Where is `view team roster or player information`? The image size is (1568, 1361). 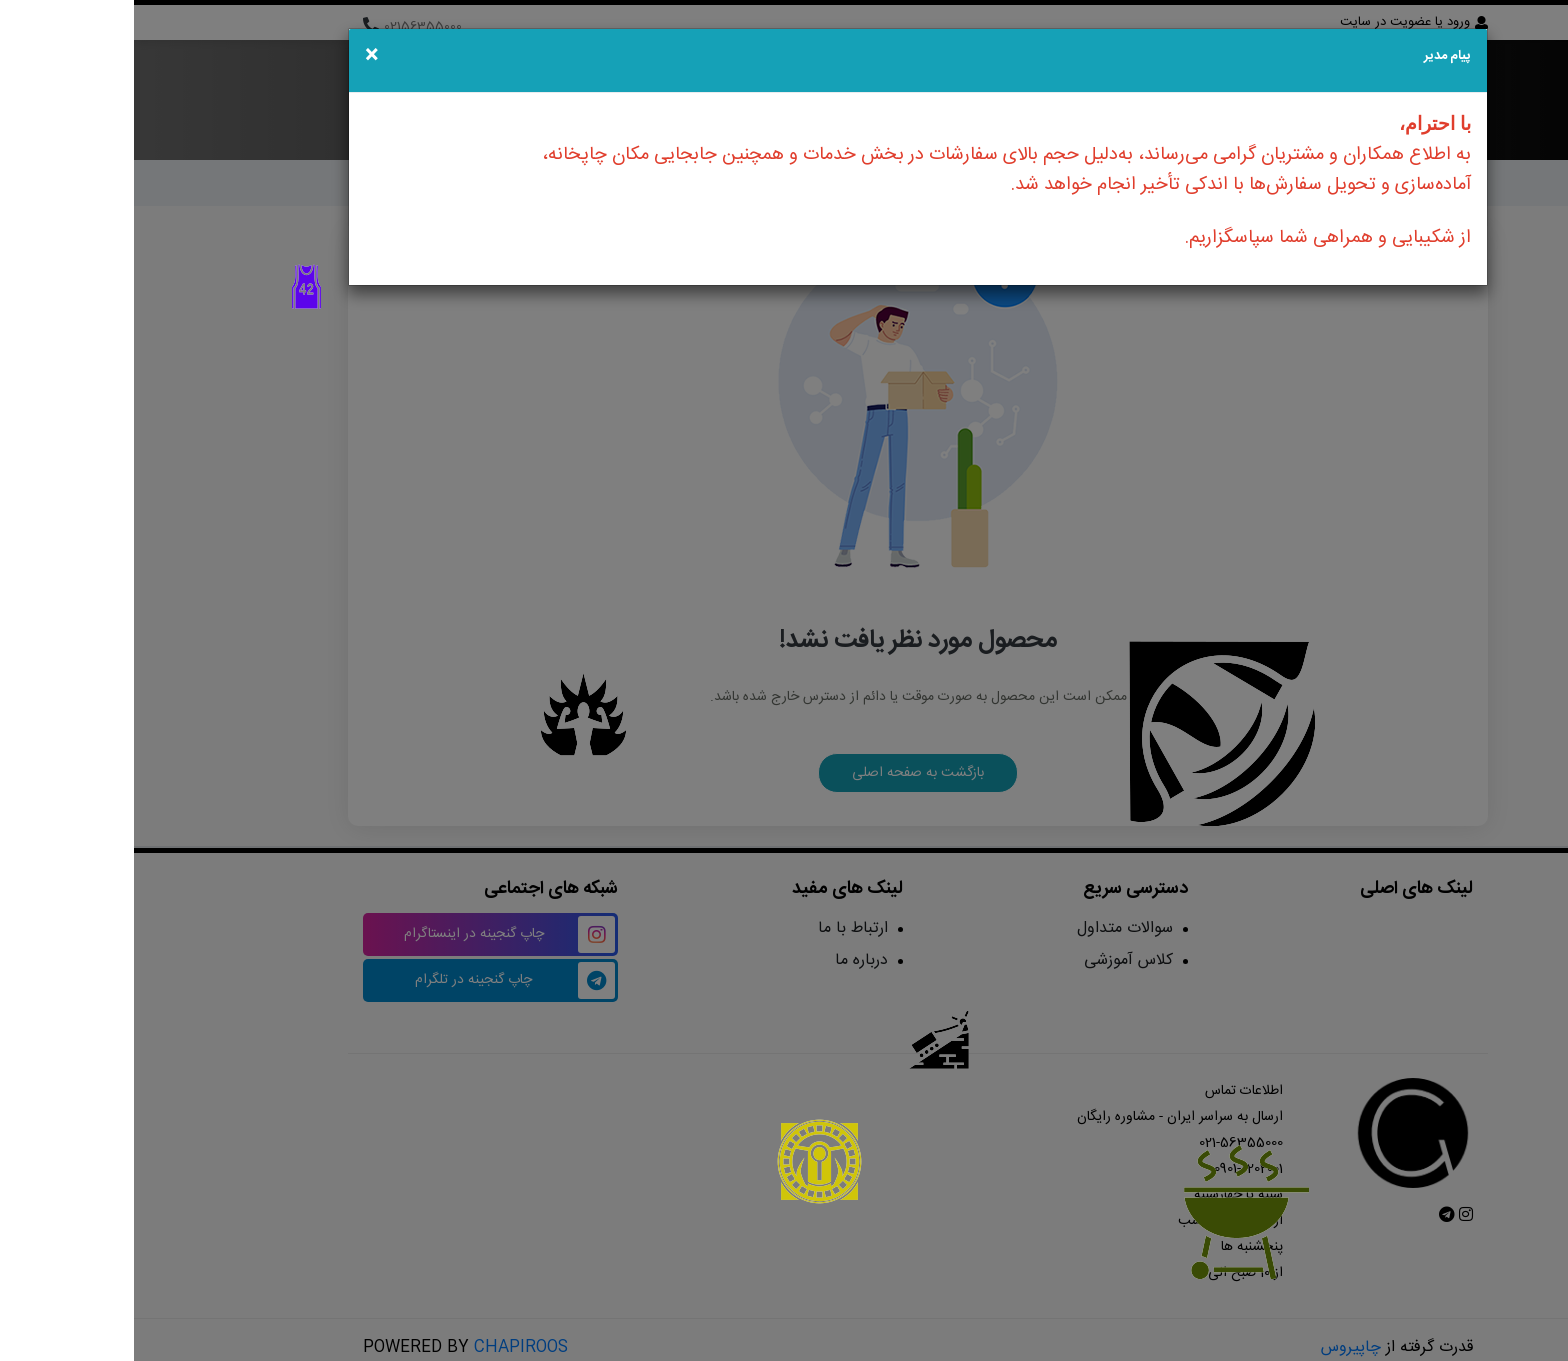 view team roster or player information is located at coordinates (306, 286).